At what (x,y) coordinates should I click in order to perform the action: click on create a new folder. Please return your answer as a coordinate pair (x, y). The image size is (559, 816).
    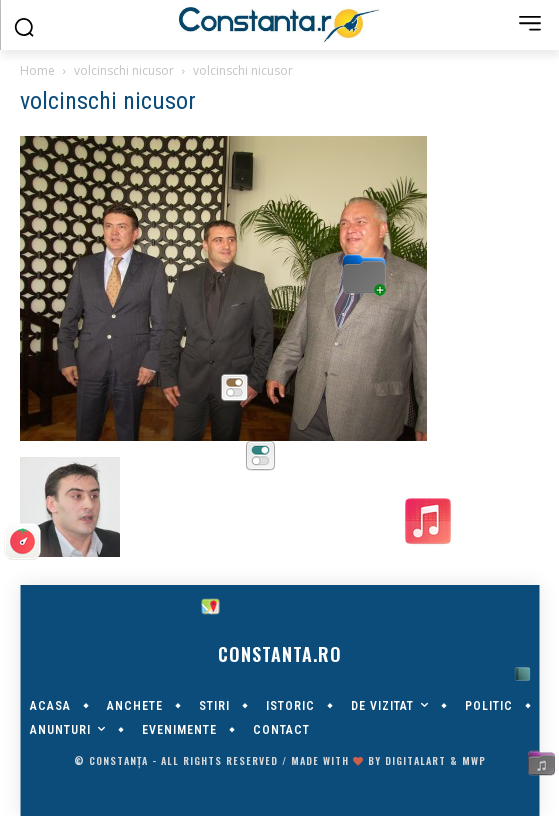
    Looking at the image, I should click on (364, 274).